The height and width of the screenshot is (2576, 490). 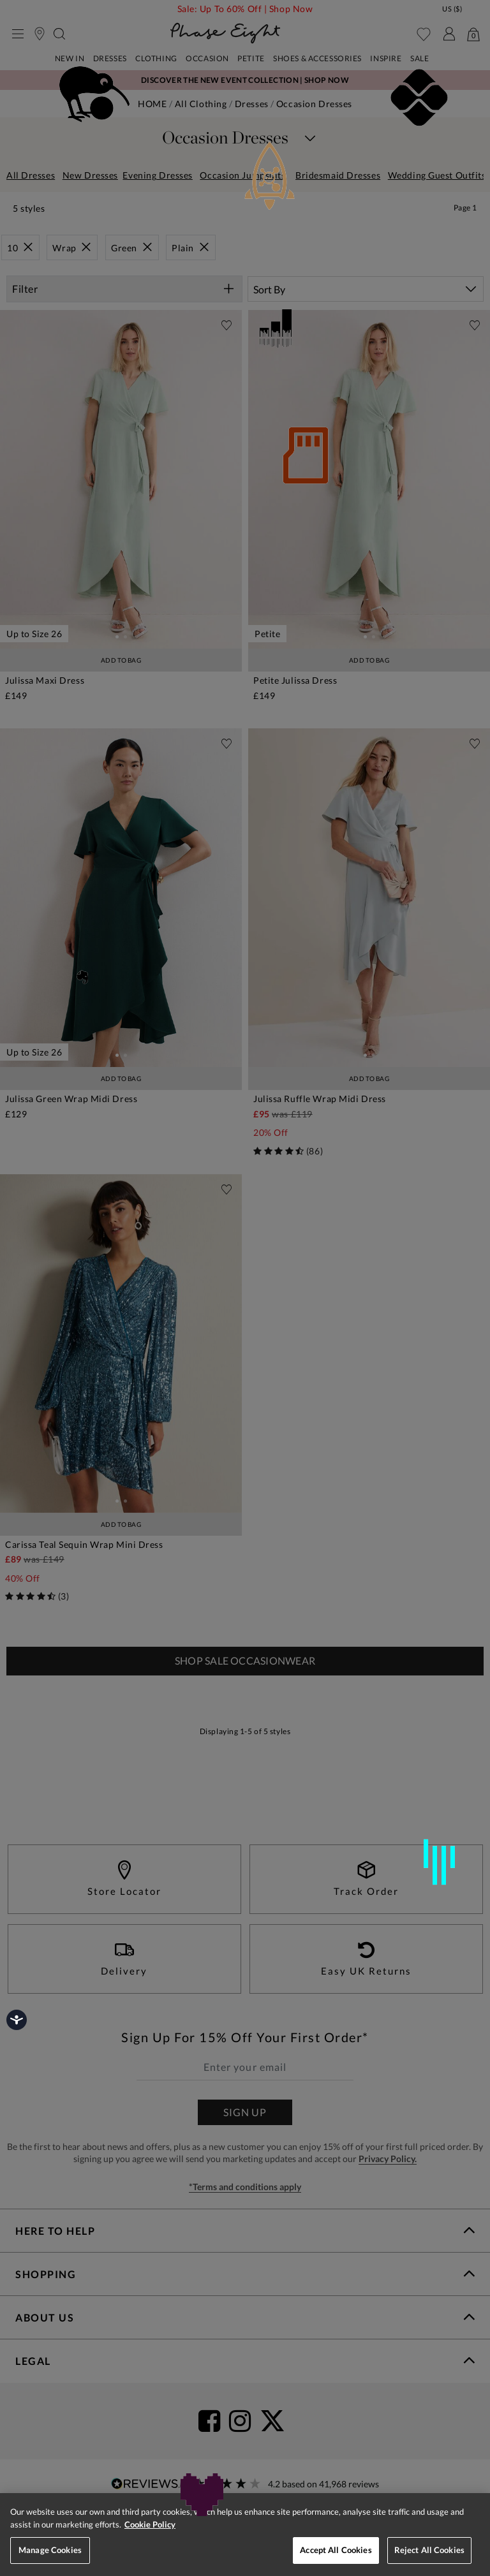 I want to click on open Gitter chat platform, so click(x=439, y=1862).